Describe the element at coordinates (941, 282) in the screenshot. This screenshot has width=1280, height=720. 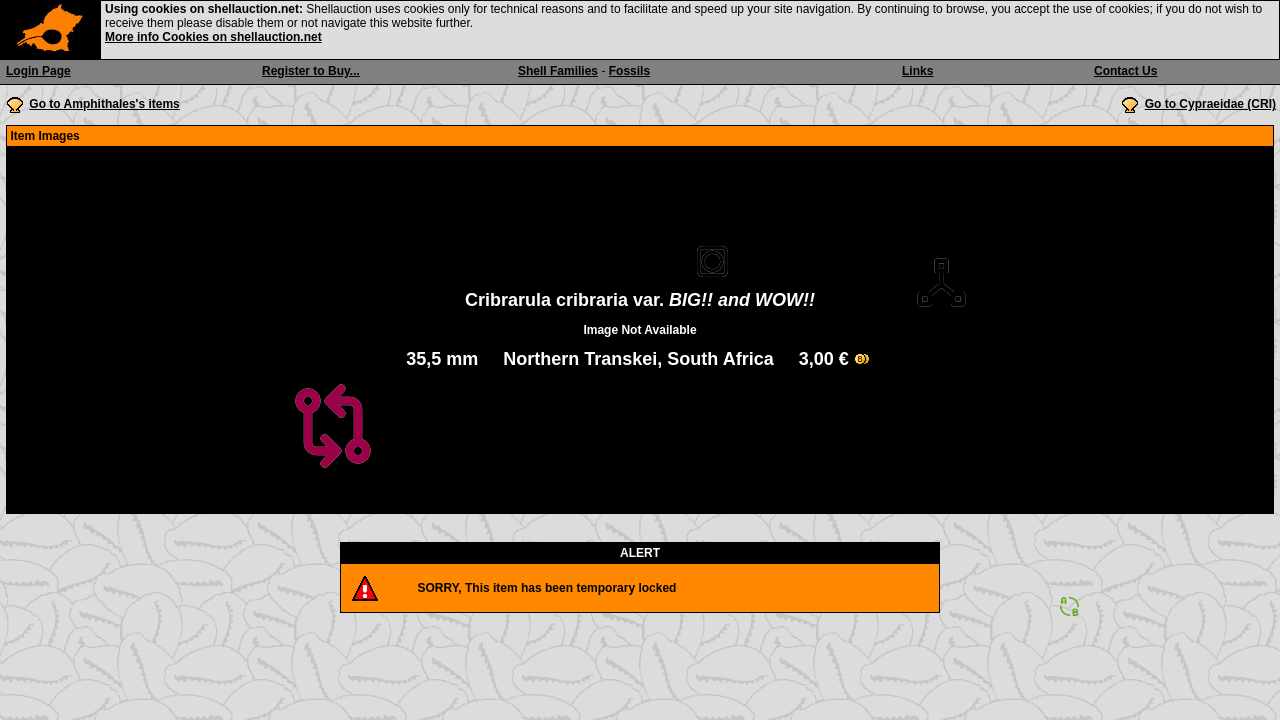
I see `view organizational hierarchy or structure` at that location.